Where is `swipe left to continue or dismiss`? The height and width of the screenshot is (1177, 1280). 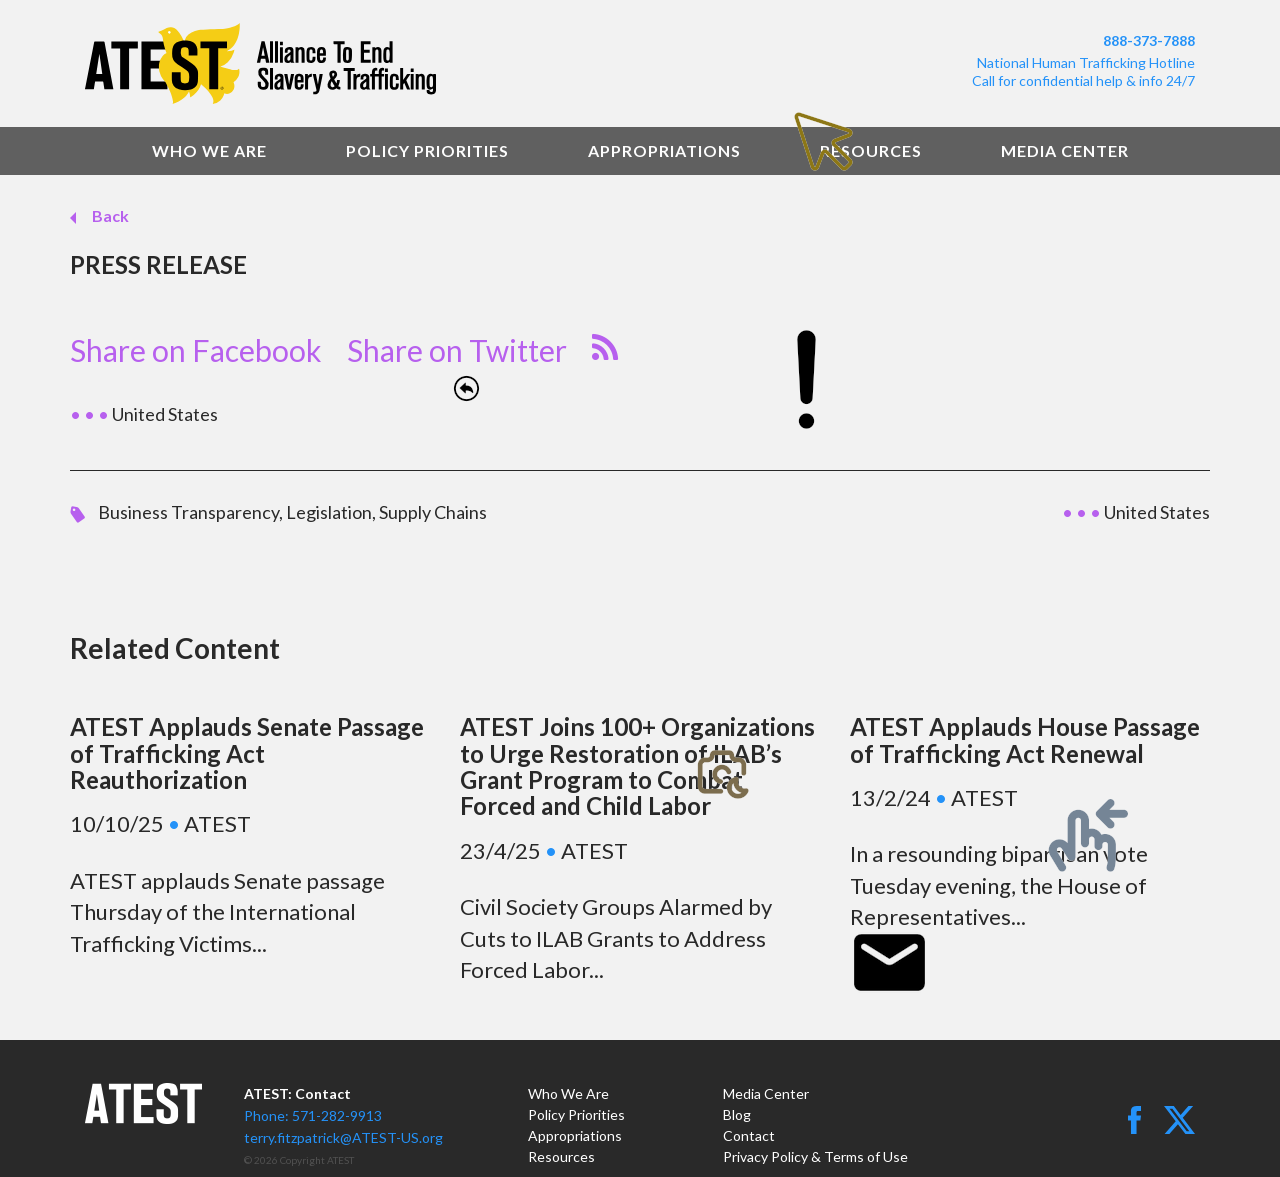 swipe left to continue or dismiss is located at coordinates (1085, 838).